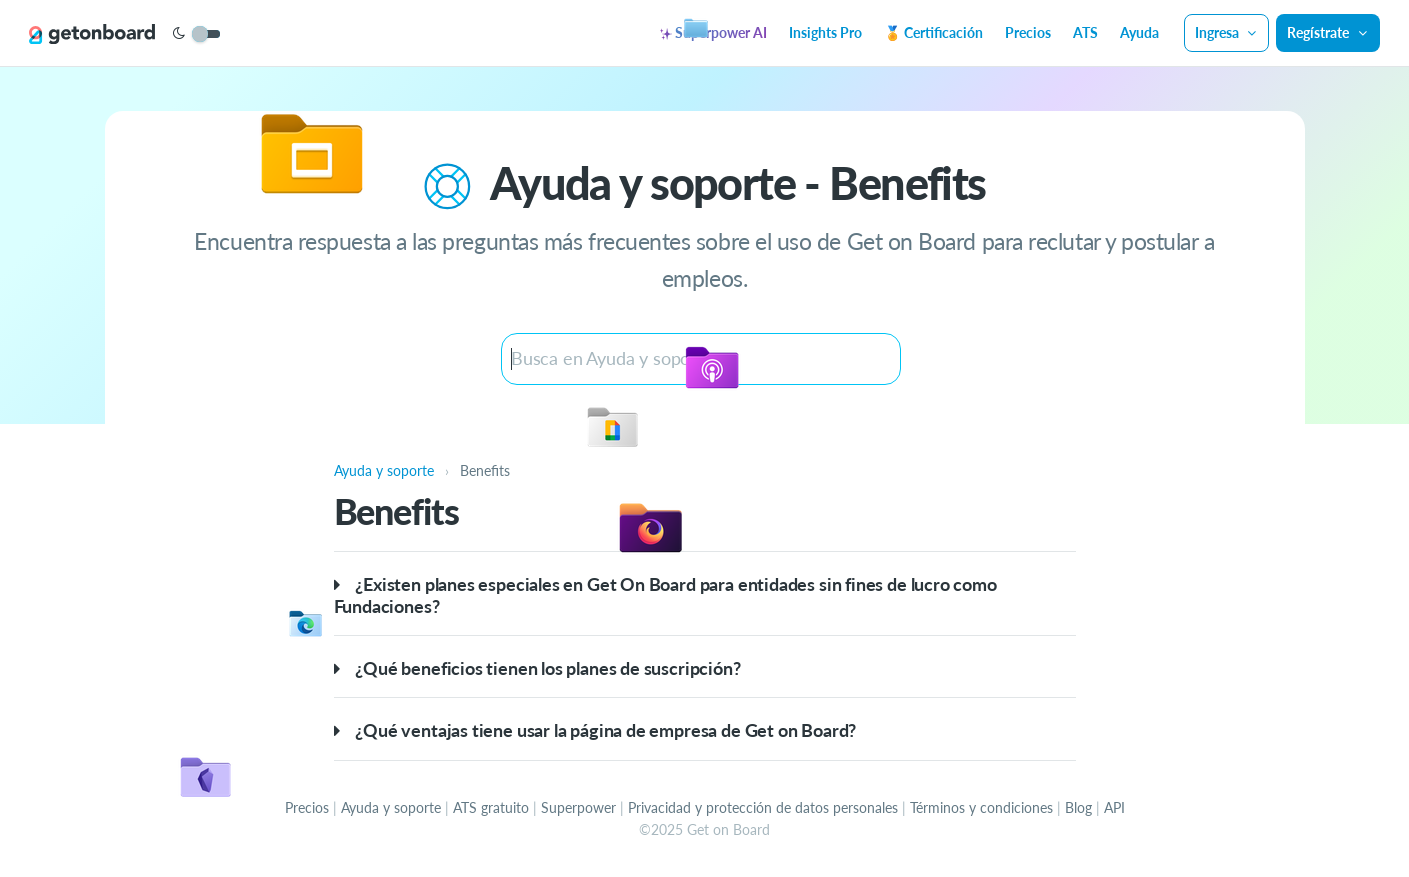 This screenshot has width=1409, height=877. Describe the element at coordinates (311, 156) in the screenshot. I see `open folder containing google slides files` at that location.